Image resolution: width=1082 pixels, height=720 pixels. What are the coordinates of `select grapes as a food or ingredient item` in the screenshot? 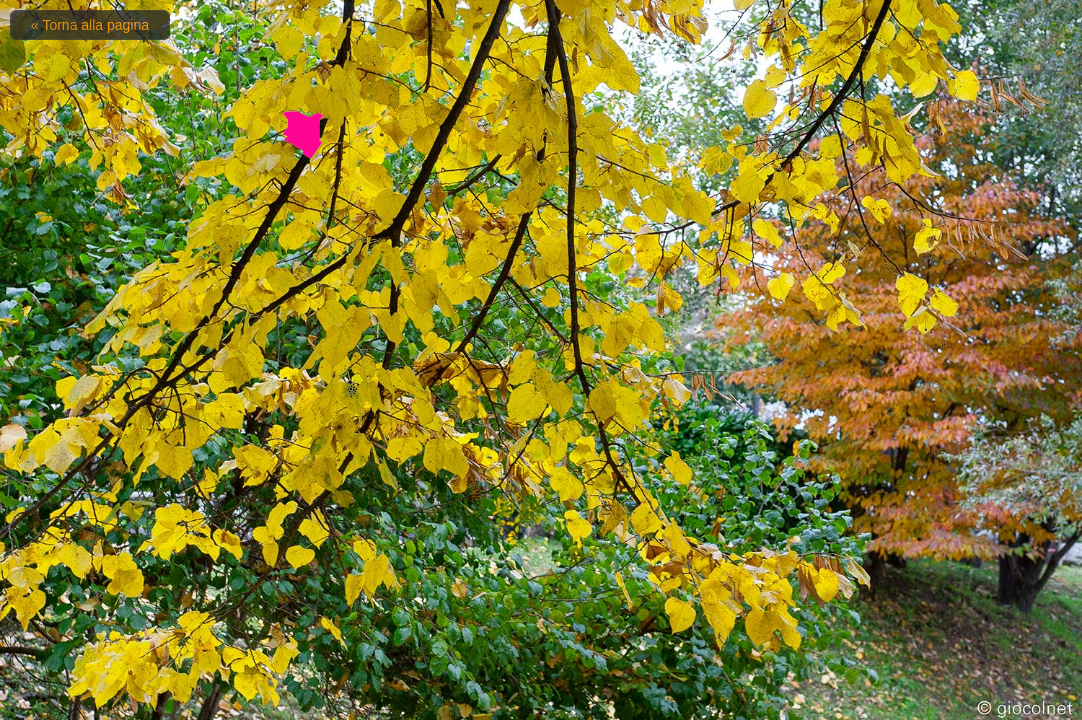 It's located at (353, 389).